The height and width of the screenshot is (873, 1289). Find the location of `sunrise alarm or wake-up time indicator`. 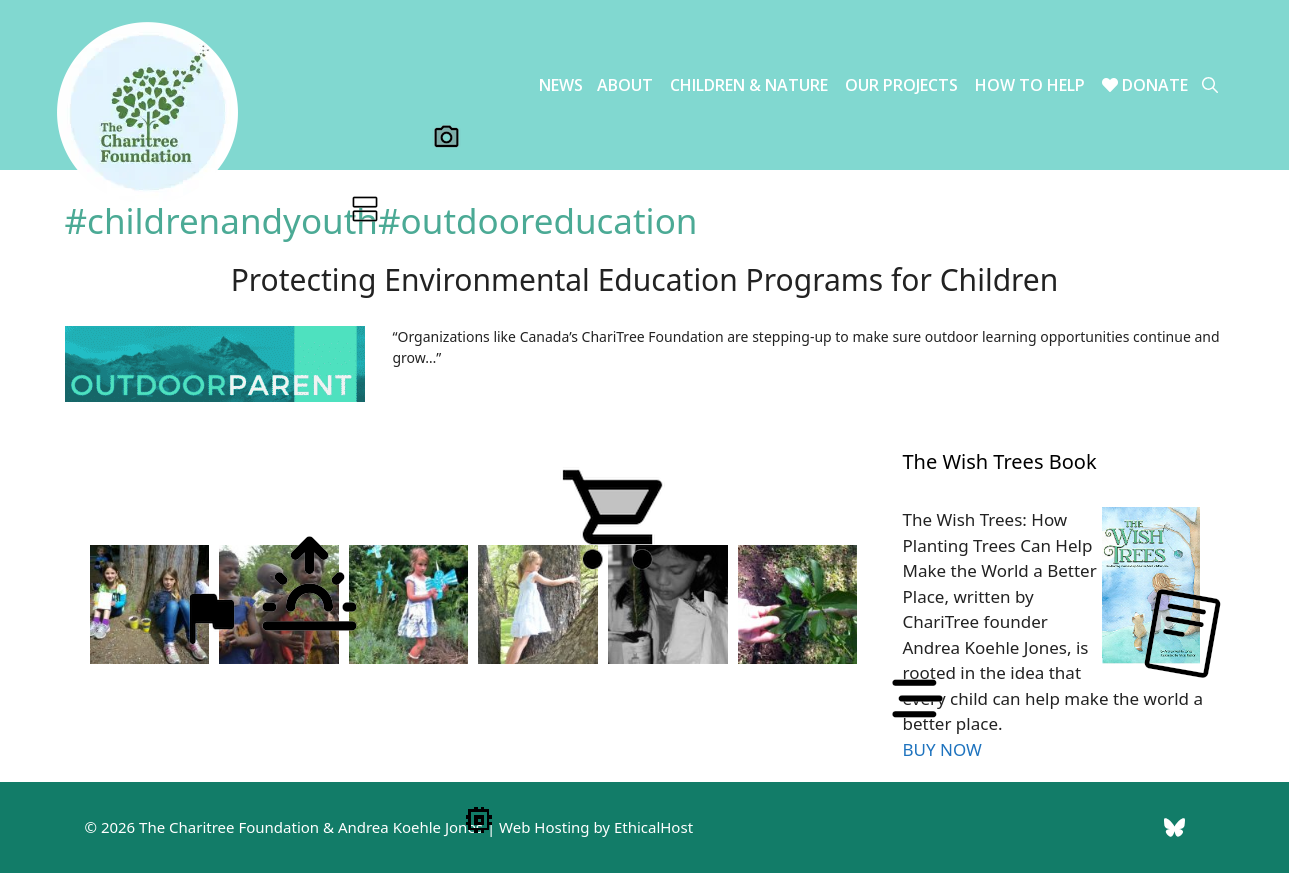

sunrise alarm or wake-up time indicator is located at coordinates (309, 583).